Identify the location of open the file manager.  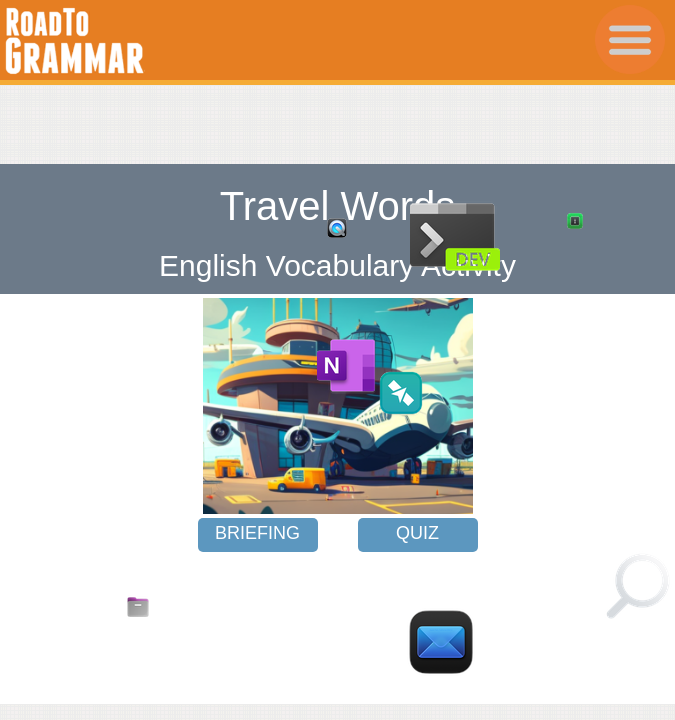
(138, 607).